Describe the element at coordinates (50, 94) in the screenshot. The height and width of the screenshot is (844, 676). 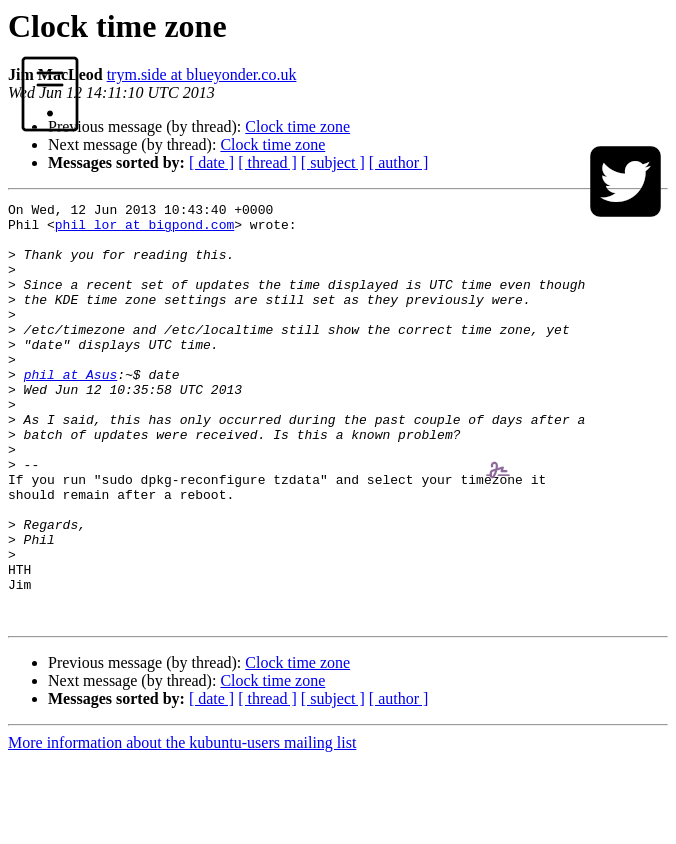
I see `access server or desktop computer settings` at that location.